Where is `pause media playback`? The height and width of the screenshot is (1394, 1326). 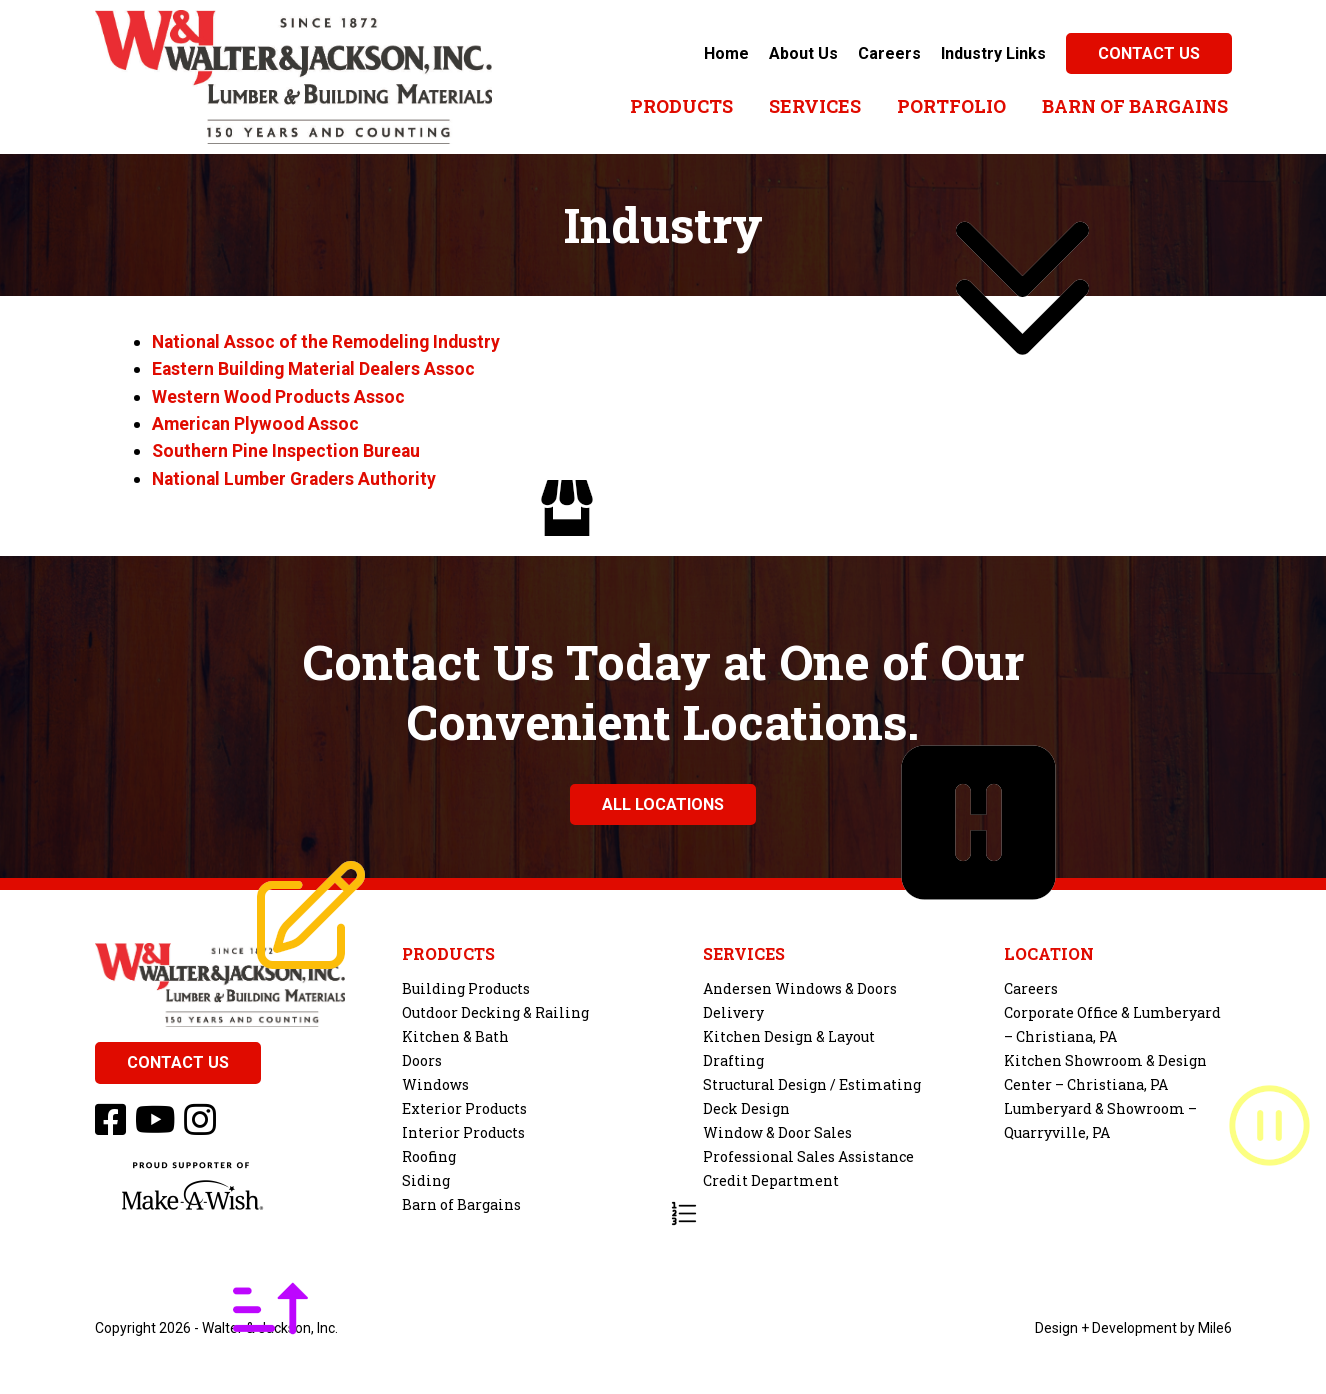
pause media playback is located at coordinates (1269, 1125).